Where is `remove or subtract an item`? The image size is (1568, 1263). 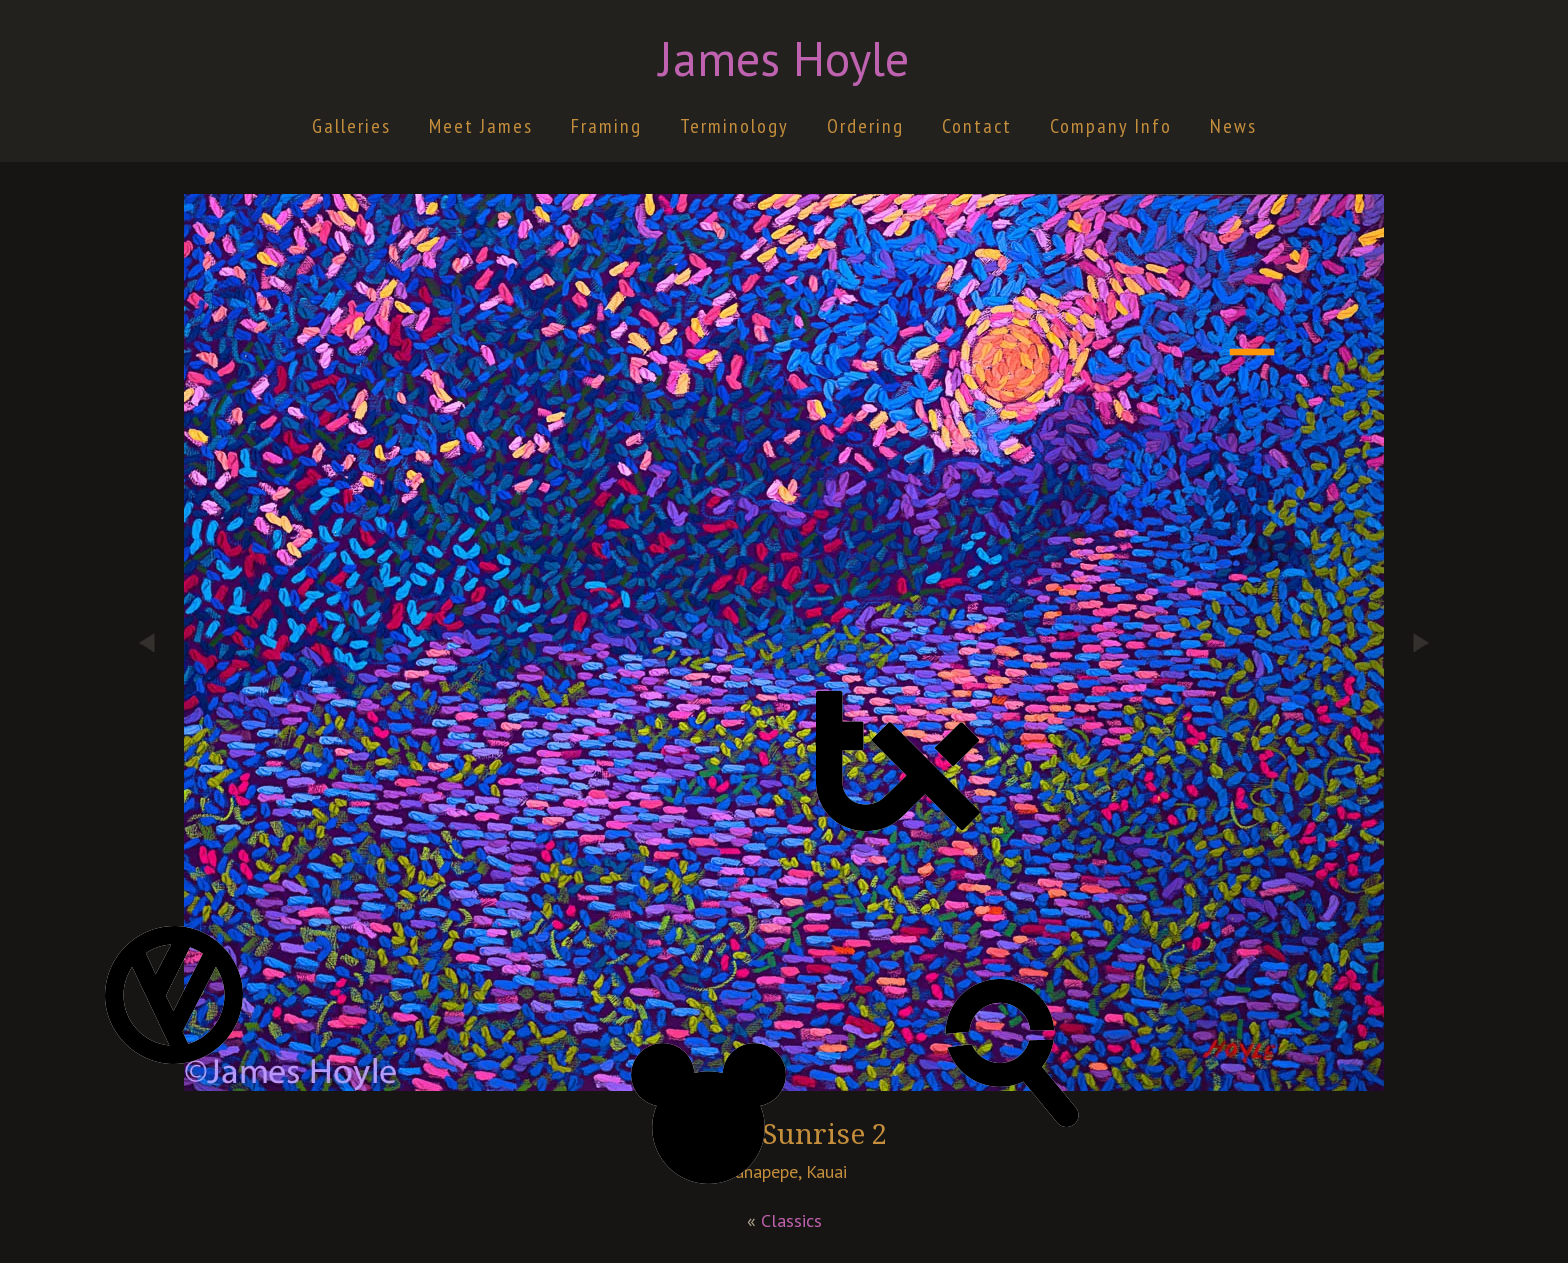 remove or subtract an item is located at coordinates (1252, 352).